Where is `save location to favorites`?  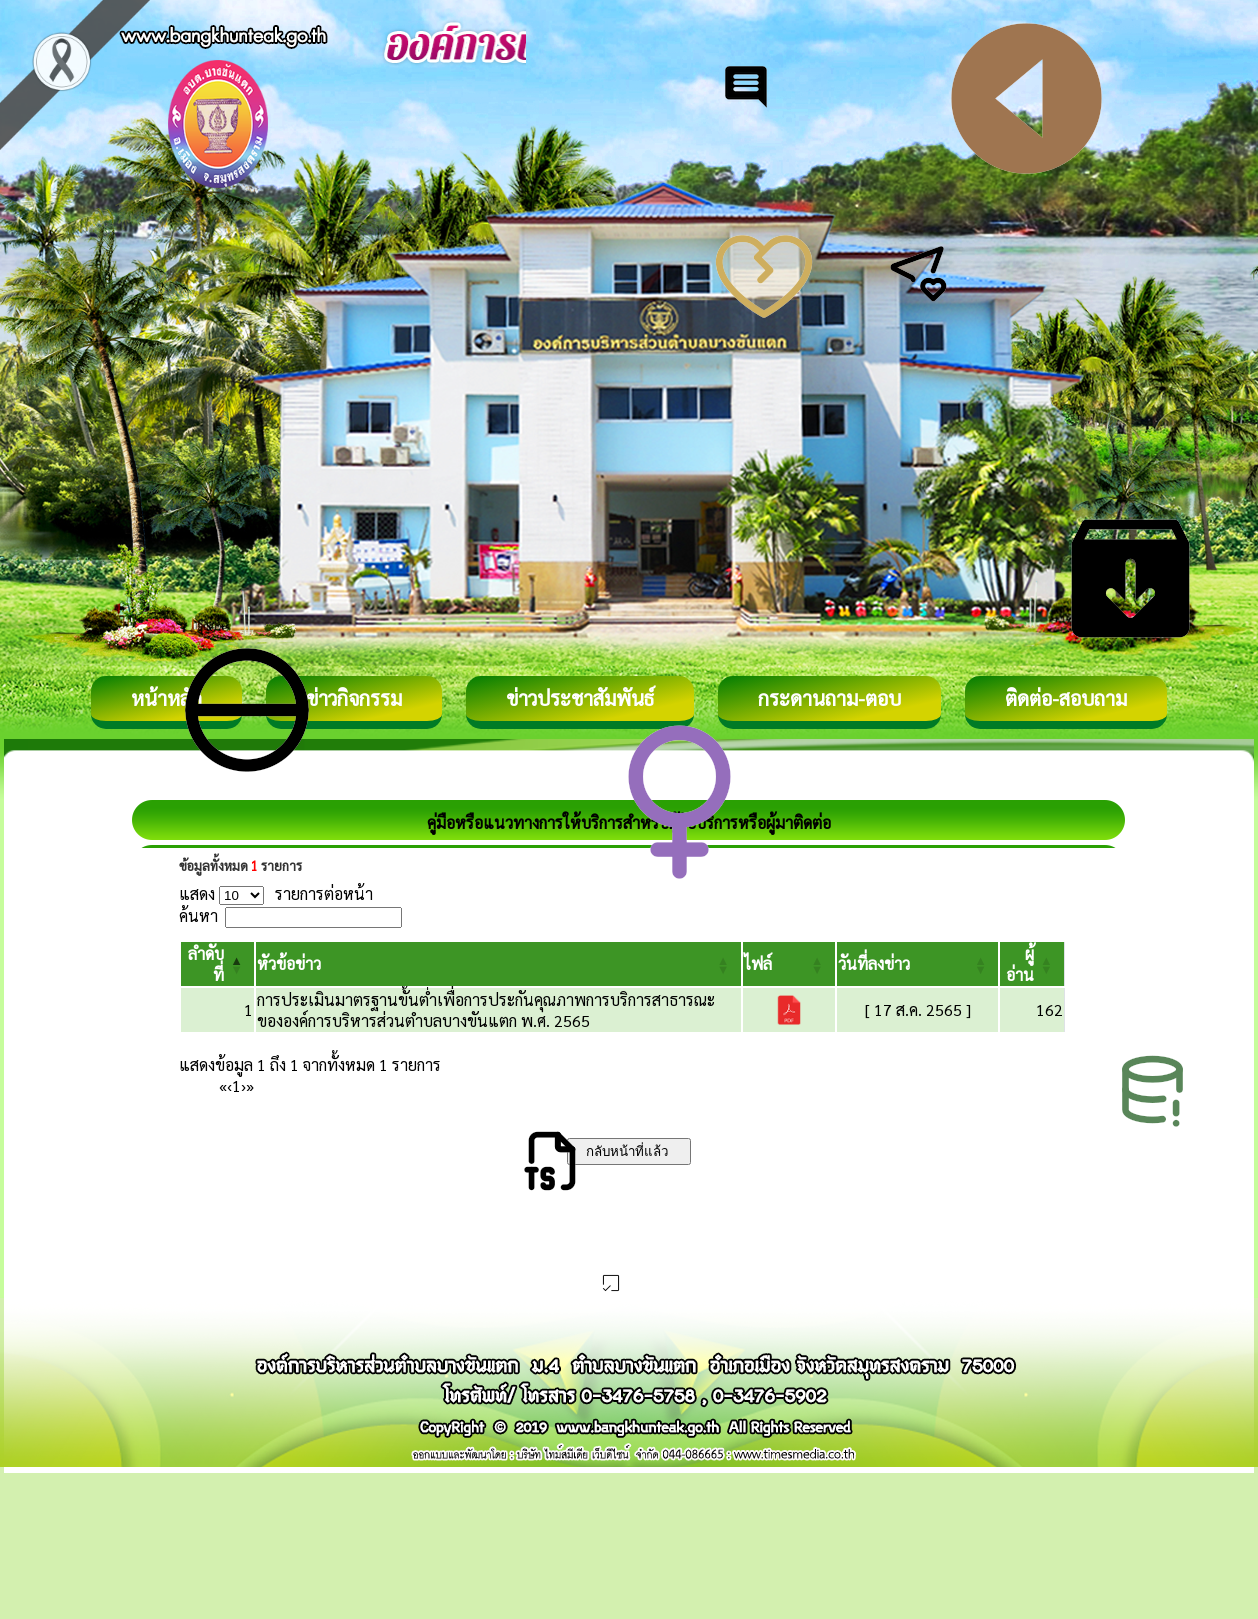 save location to favorites is located at coordinates (917, 272).